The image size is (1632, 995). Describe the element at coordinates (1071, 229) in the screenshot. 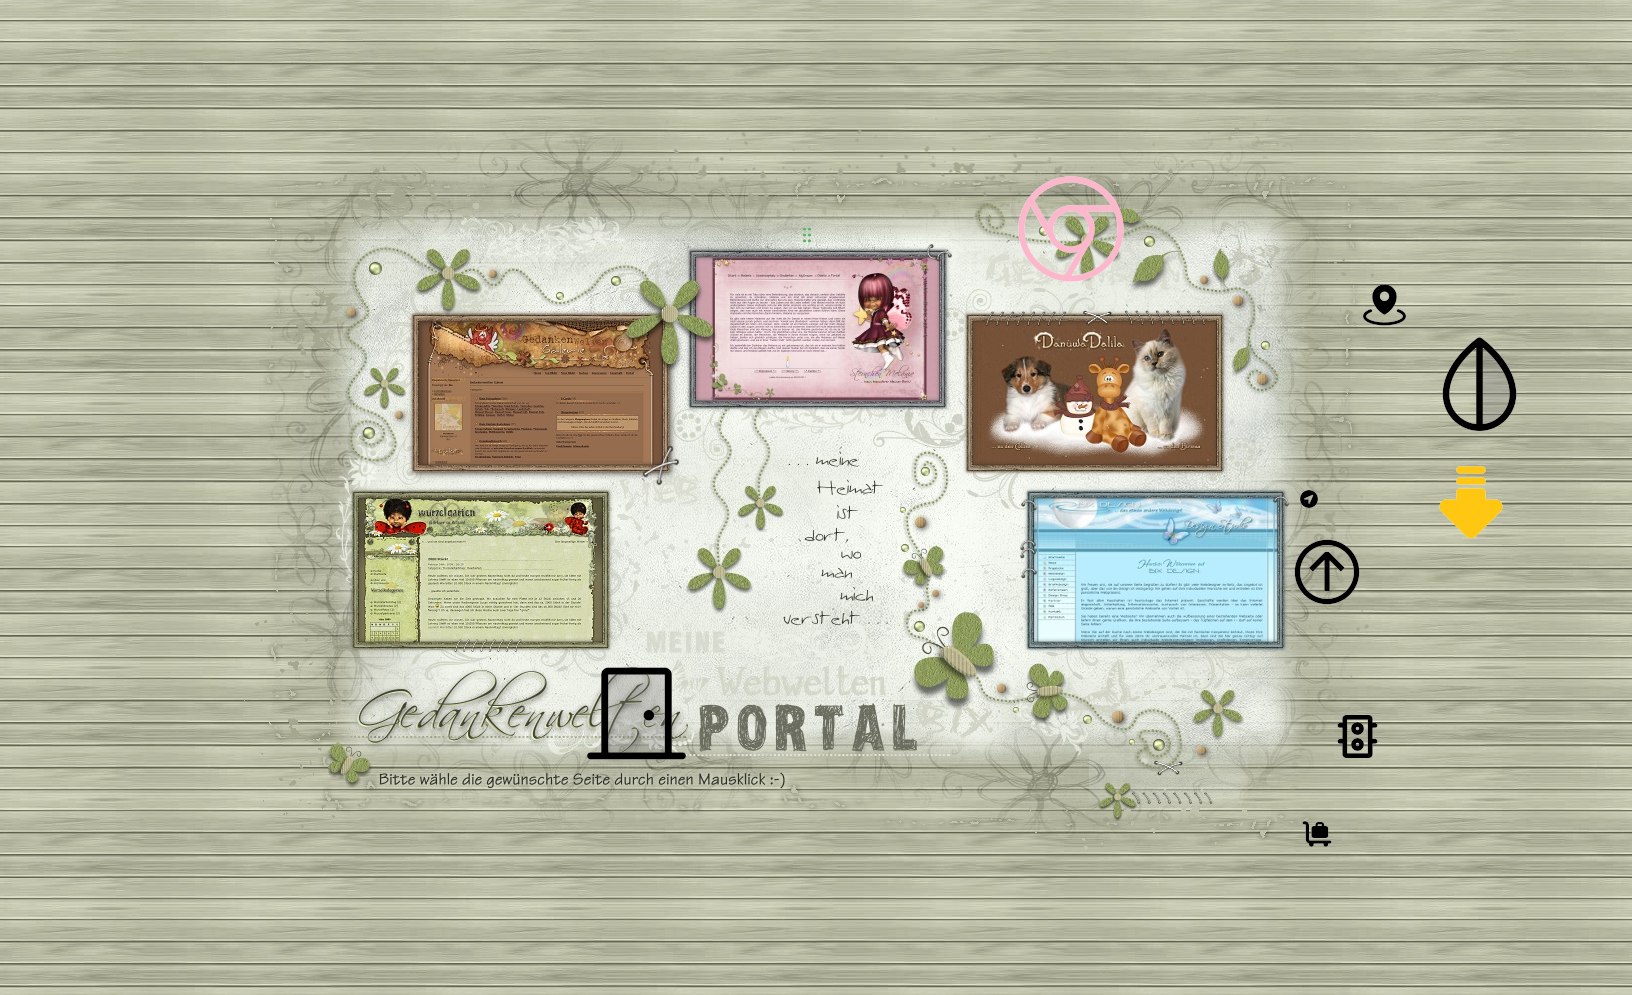

I see `open google chrome browser` at that location.